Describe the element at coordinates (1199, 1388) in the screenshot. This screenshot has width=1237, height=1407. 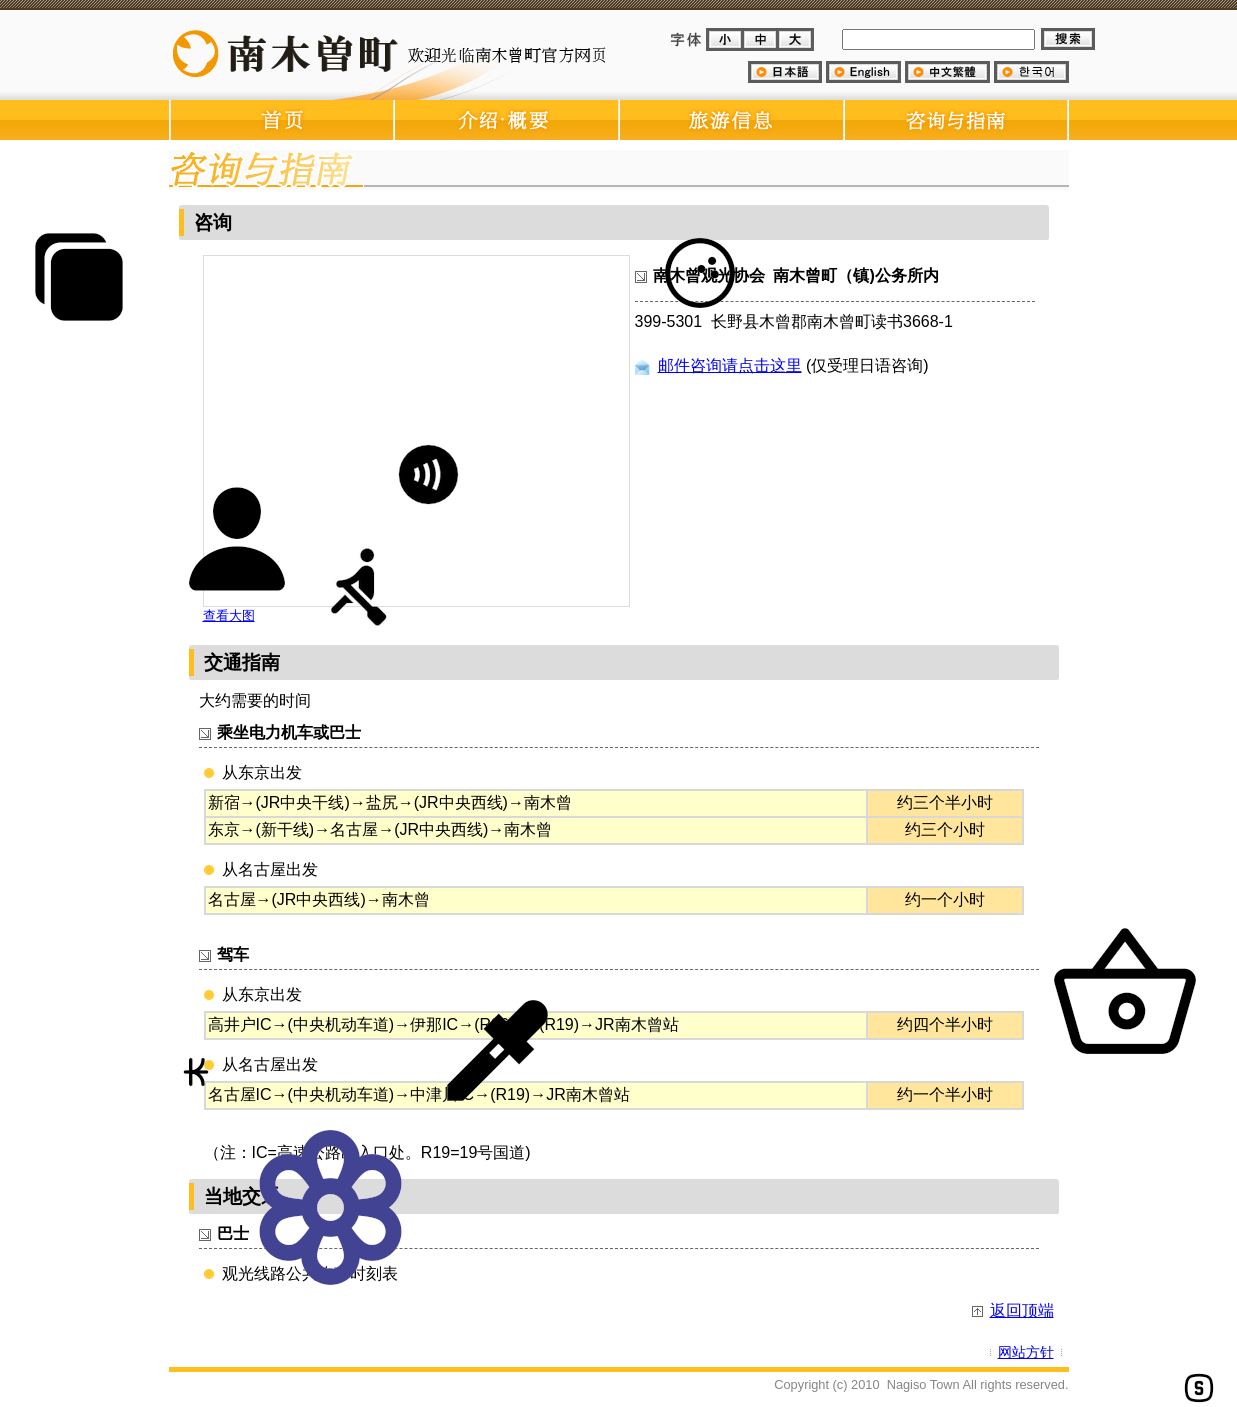
I see `indicates a shortcut or saved item` at that location.